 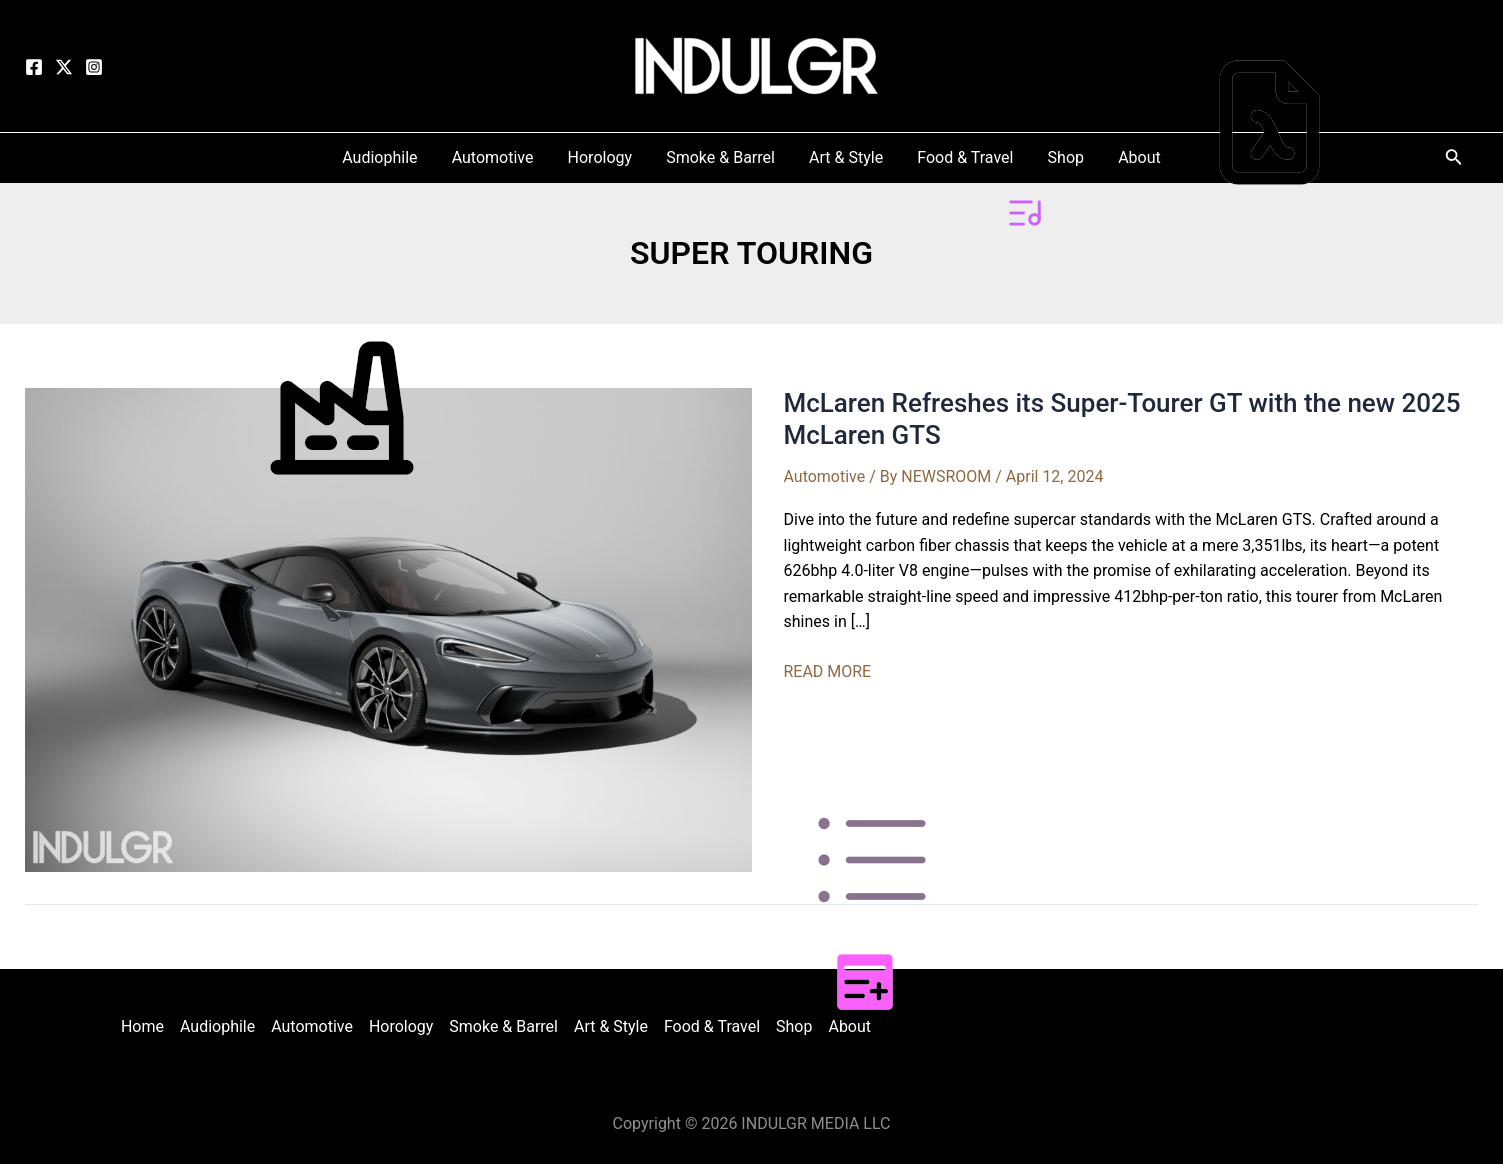 I want to click on view manufacturing or production settings, so click(x=342, y=413).